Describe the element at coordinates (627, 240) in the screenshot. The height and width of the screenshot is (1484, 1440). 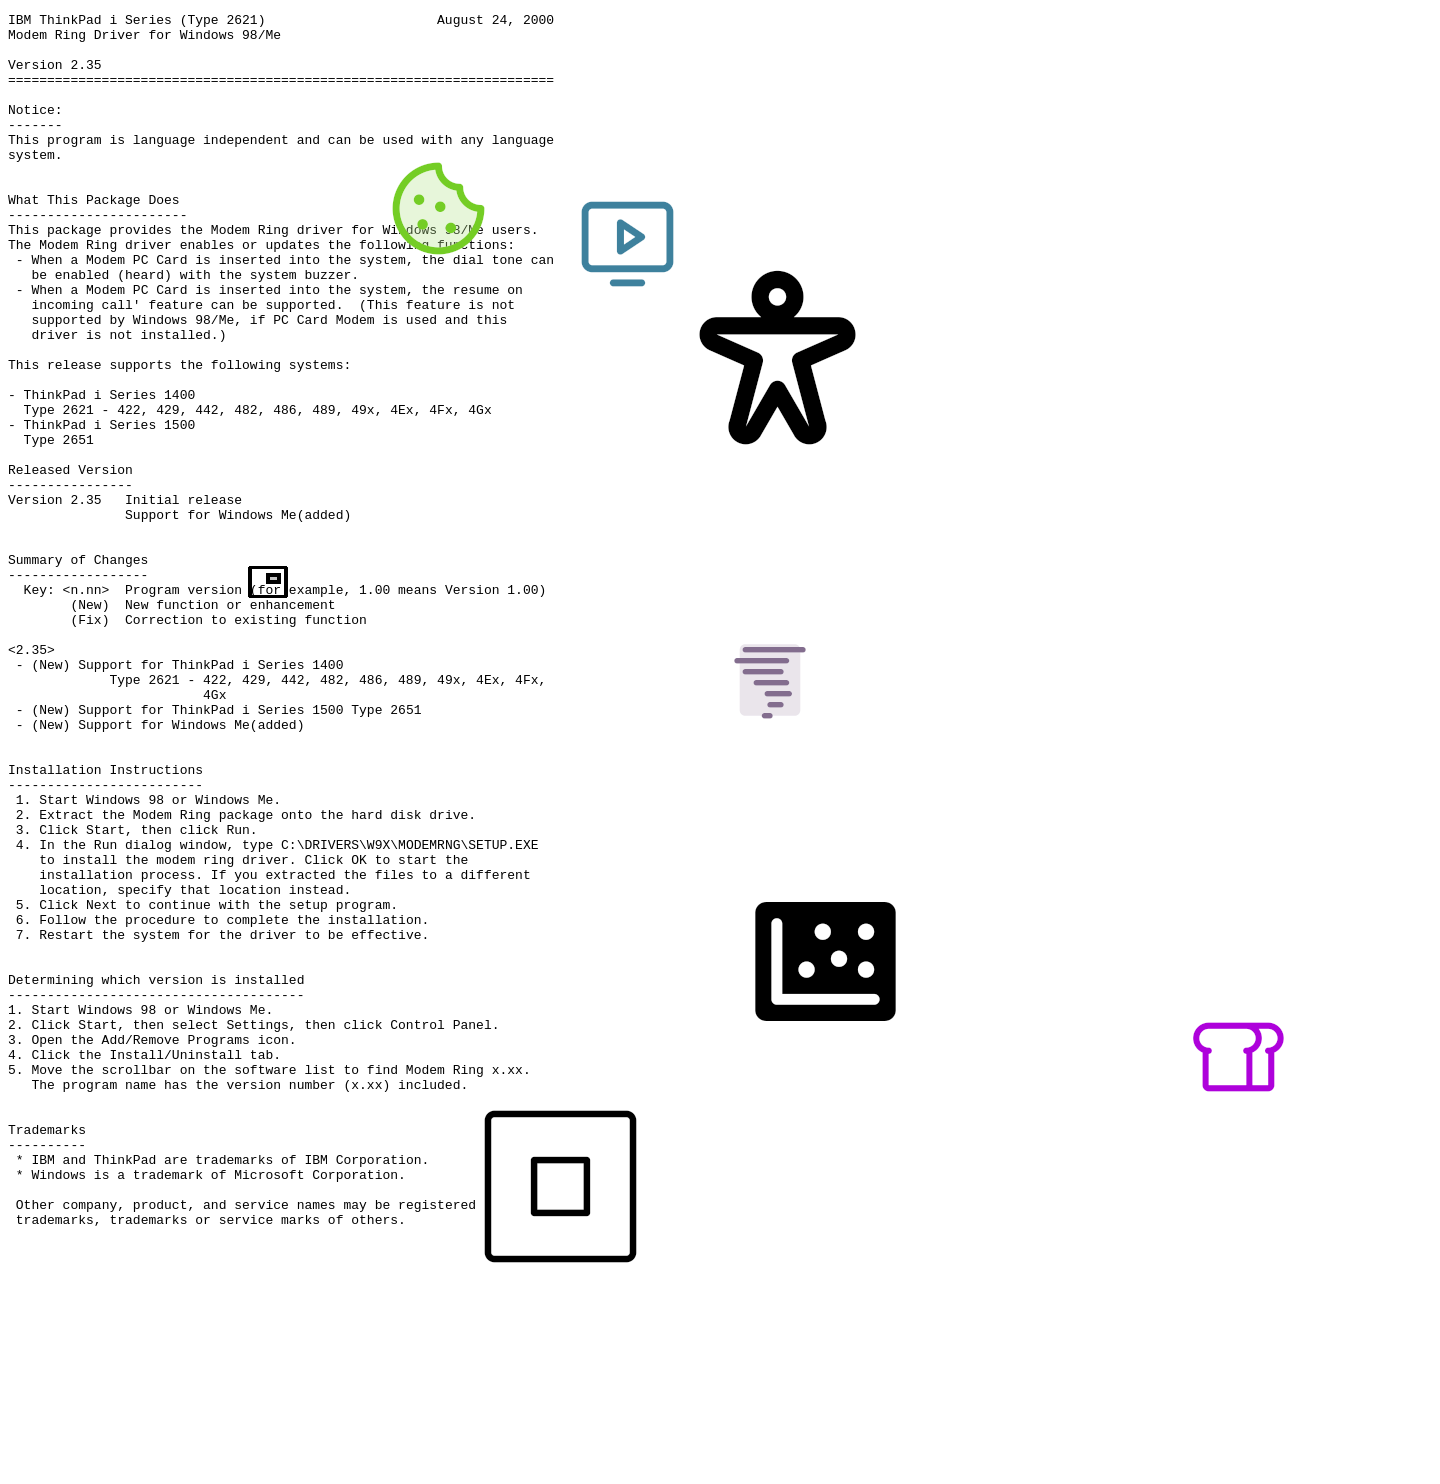
I see `play video on desktop monitor` at that location.